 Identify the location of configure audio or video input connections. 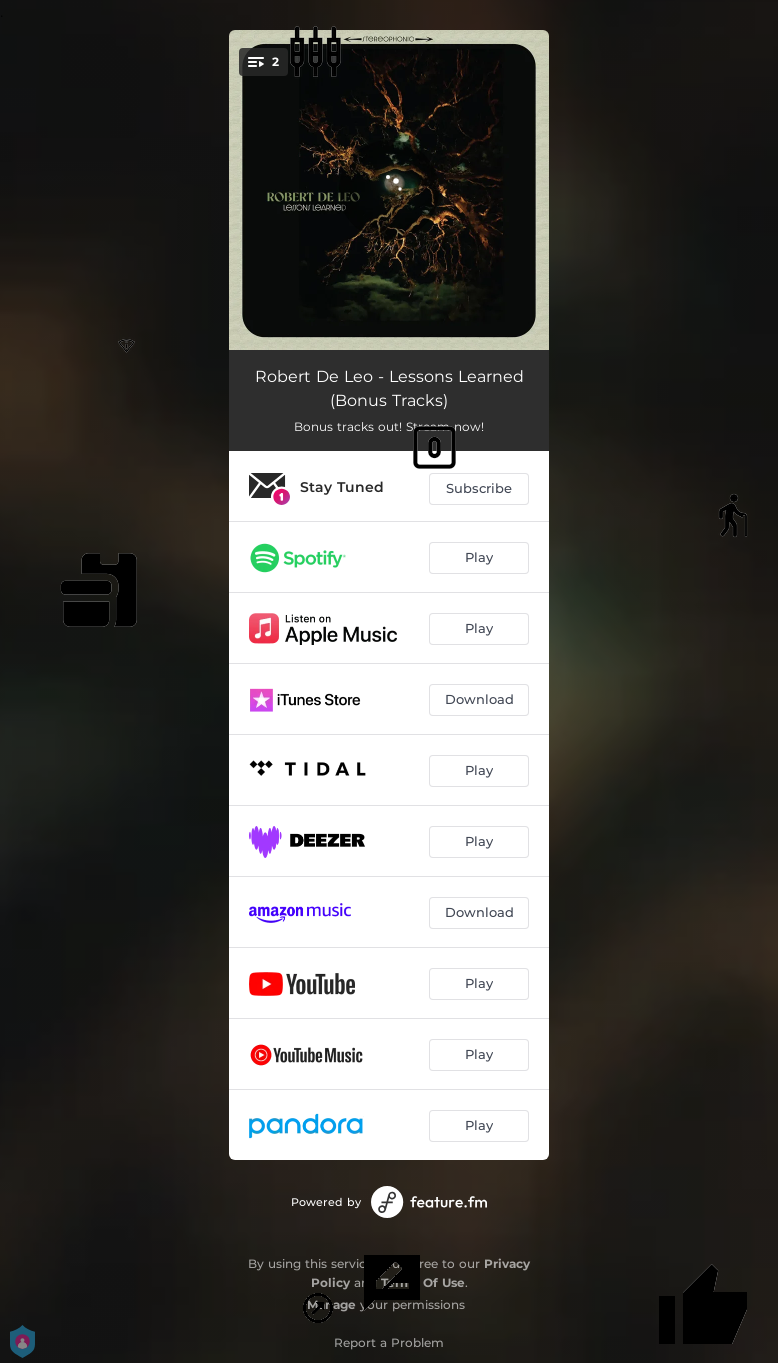
(315, 51).